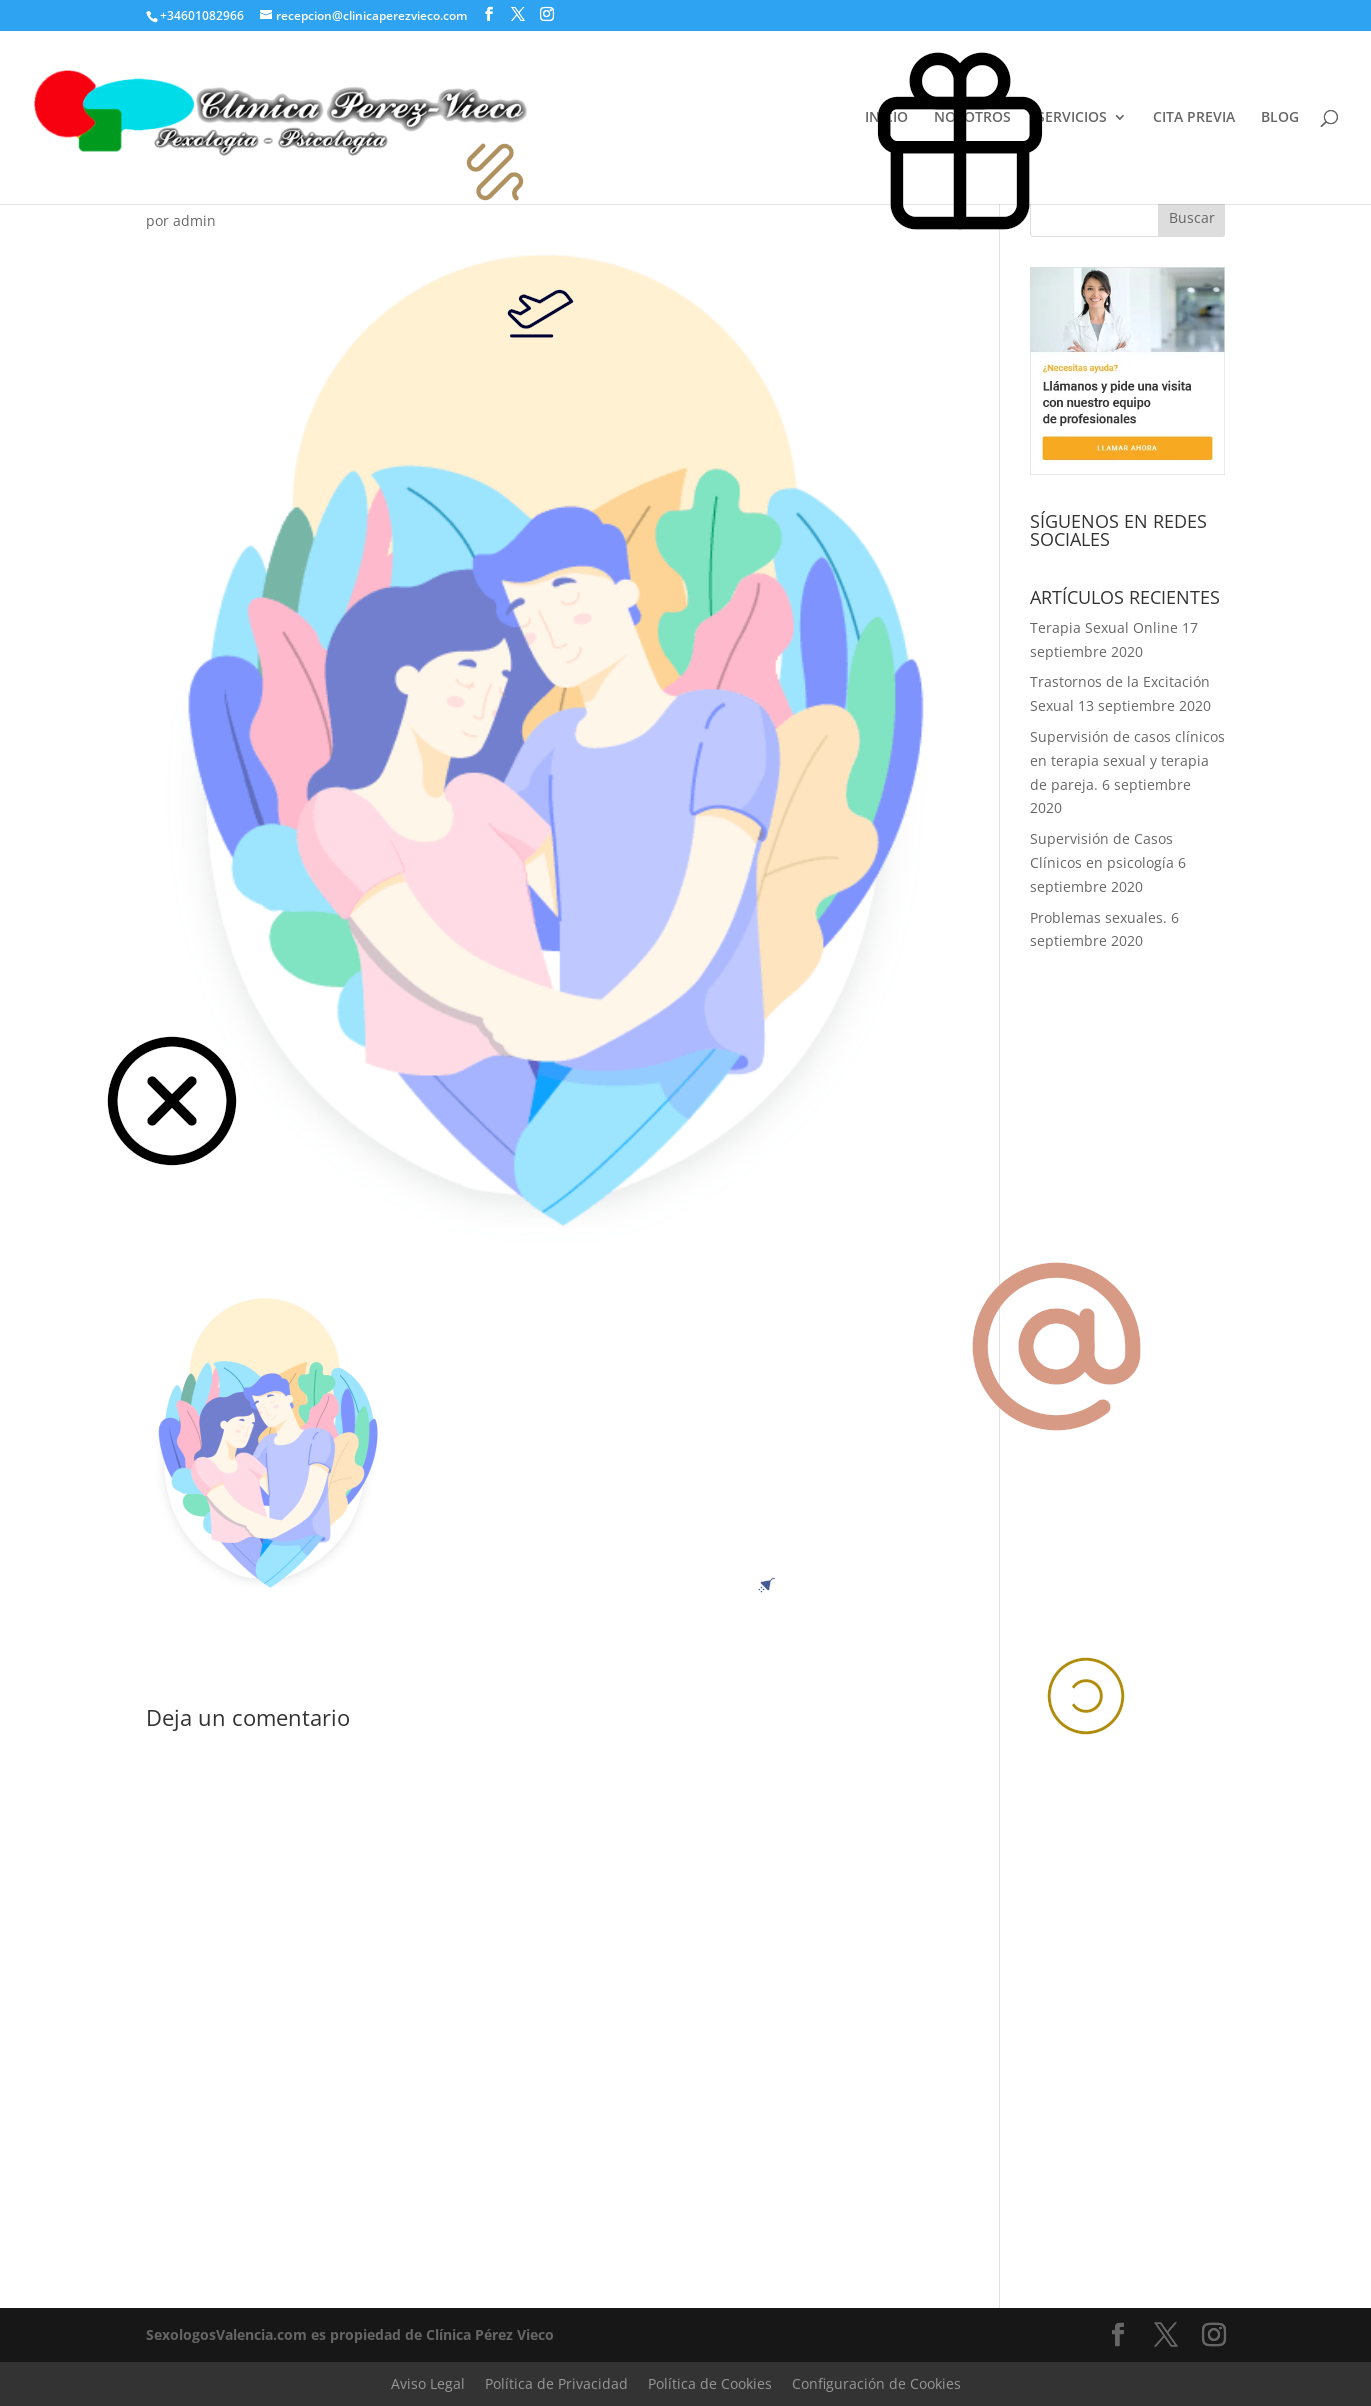  I want to click on filter or sort content, so click(766, 1584).